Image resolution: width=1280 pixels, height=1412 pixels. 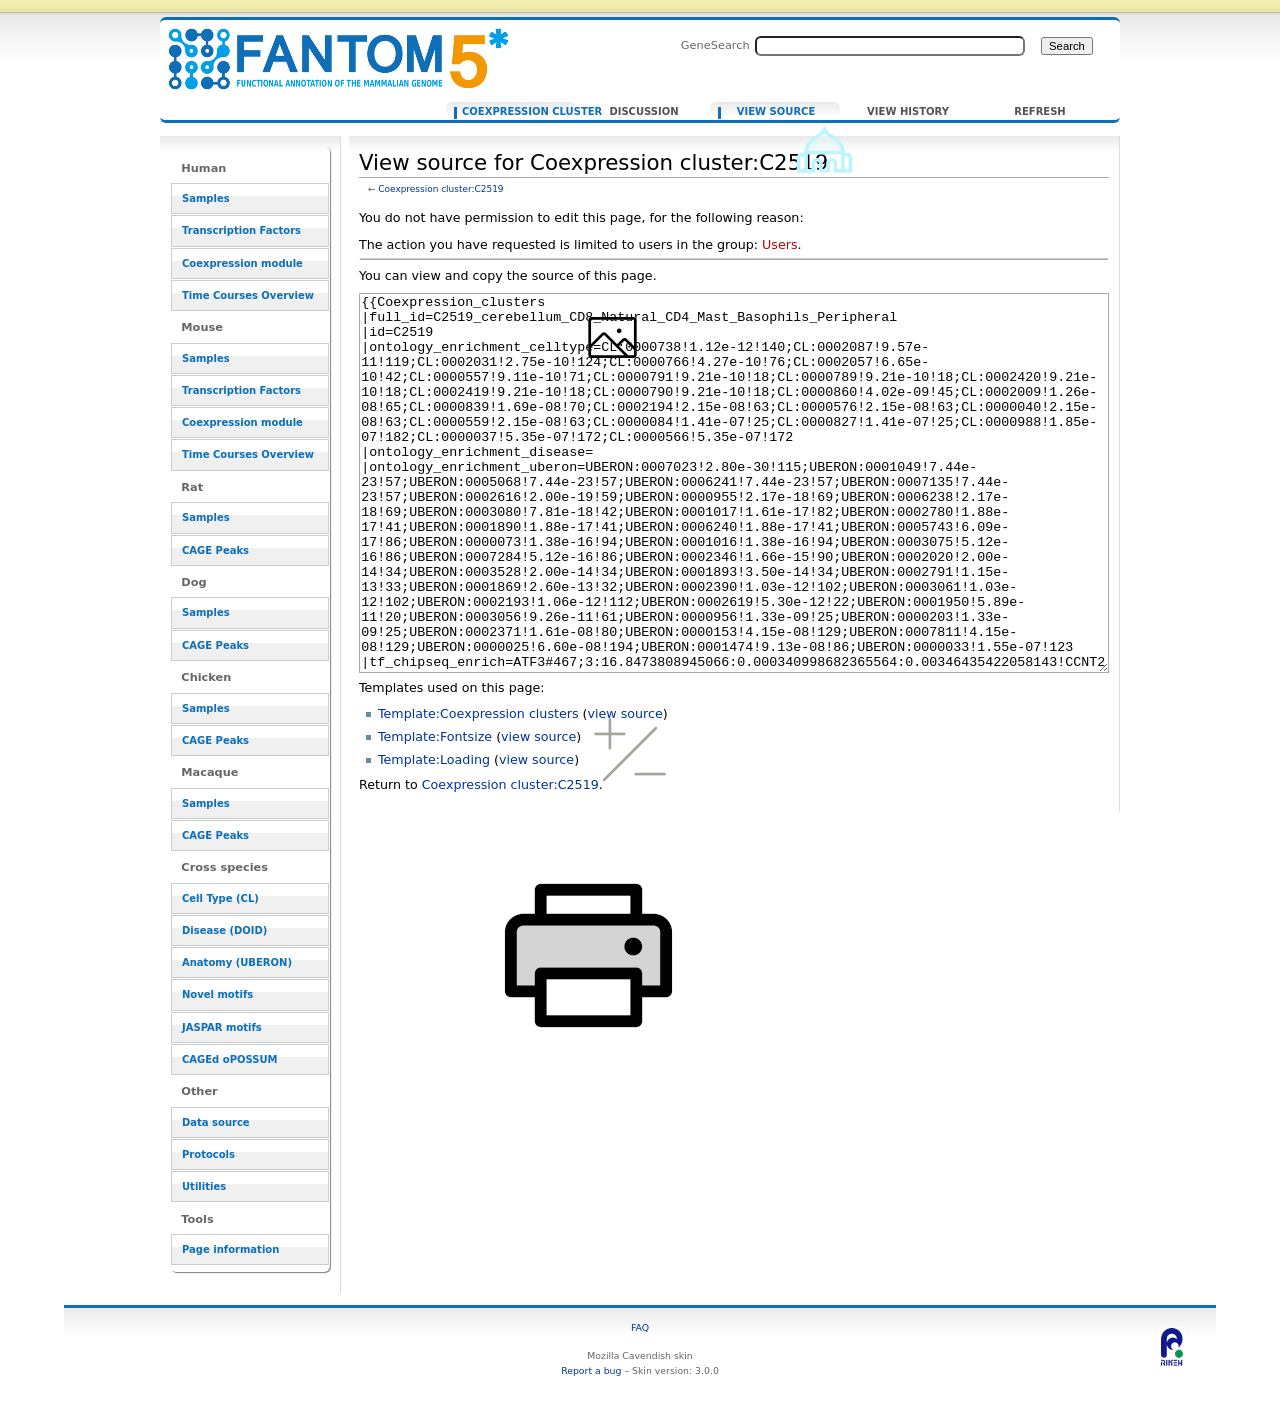 What do you see at coordinates (612, 337) in the screenshot?
I see `view image or photo` at bounding box center [612, 337].